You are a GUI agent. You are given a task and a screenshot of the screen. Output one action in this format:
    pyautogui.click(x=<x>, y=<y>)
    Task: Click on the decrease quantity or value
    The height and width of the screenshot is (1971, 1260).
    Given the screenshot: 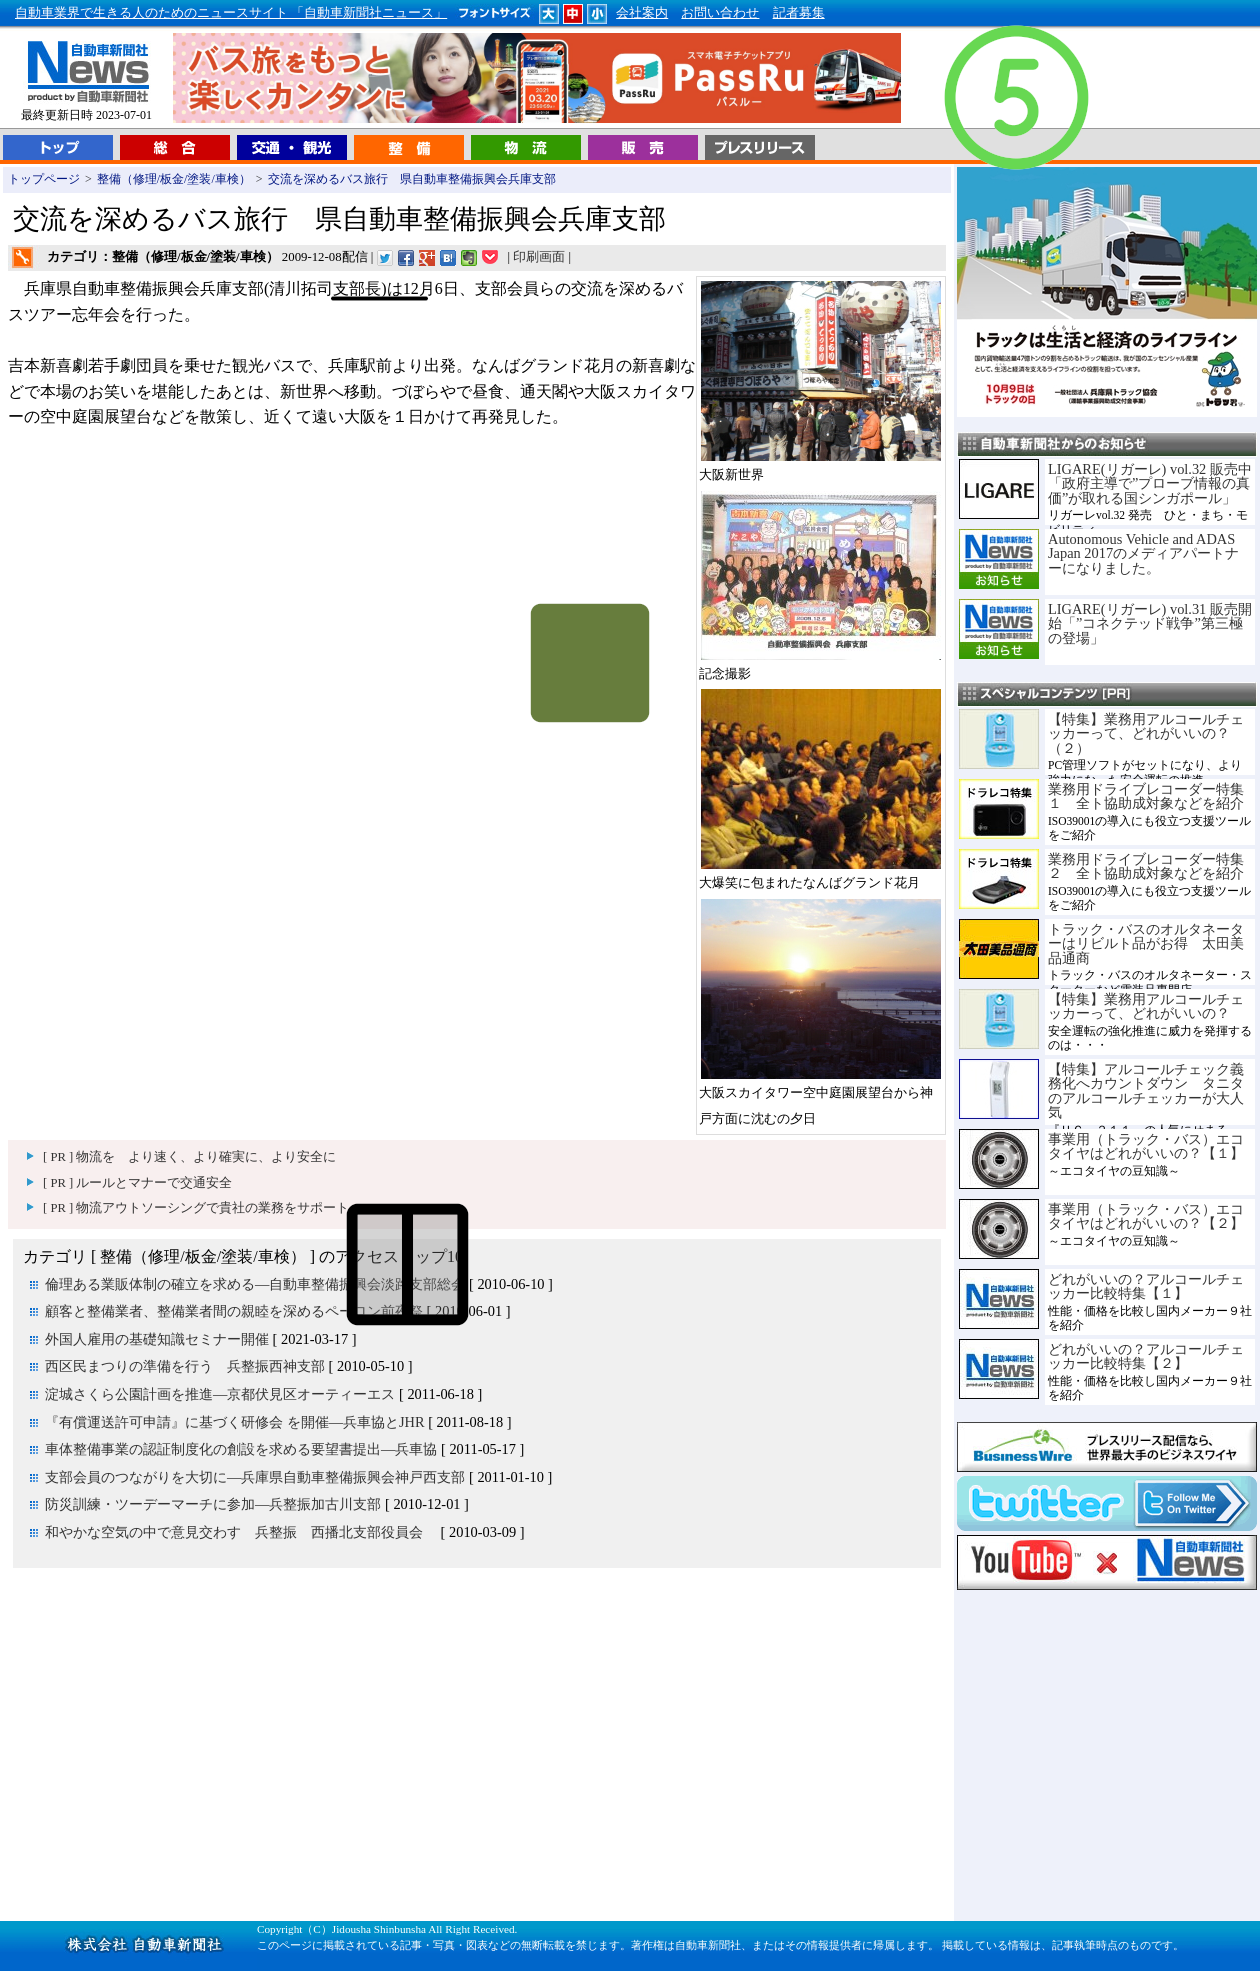 What is the action you would take?
    pyautogui.click(x=379, y=298)
    